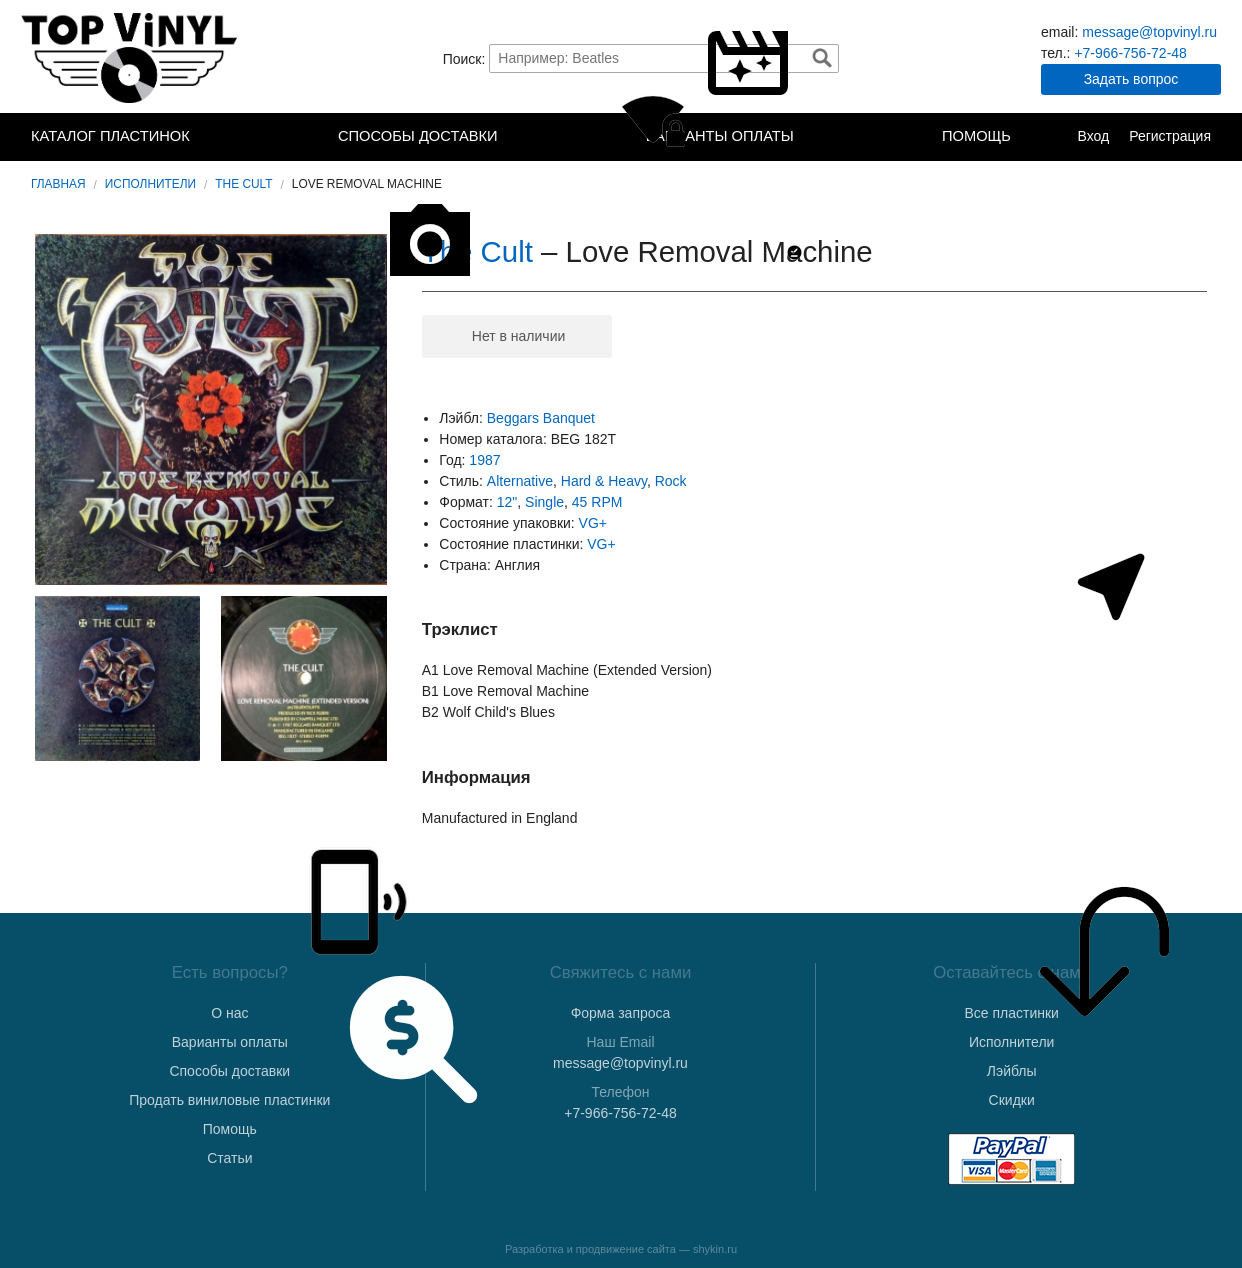 This screenshot has height=1268, width=1242. I want to click on redo or repeat the last action, so click(1104, 951).